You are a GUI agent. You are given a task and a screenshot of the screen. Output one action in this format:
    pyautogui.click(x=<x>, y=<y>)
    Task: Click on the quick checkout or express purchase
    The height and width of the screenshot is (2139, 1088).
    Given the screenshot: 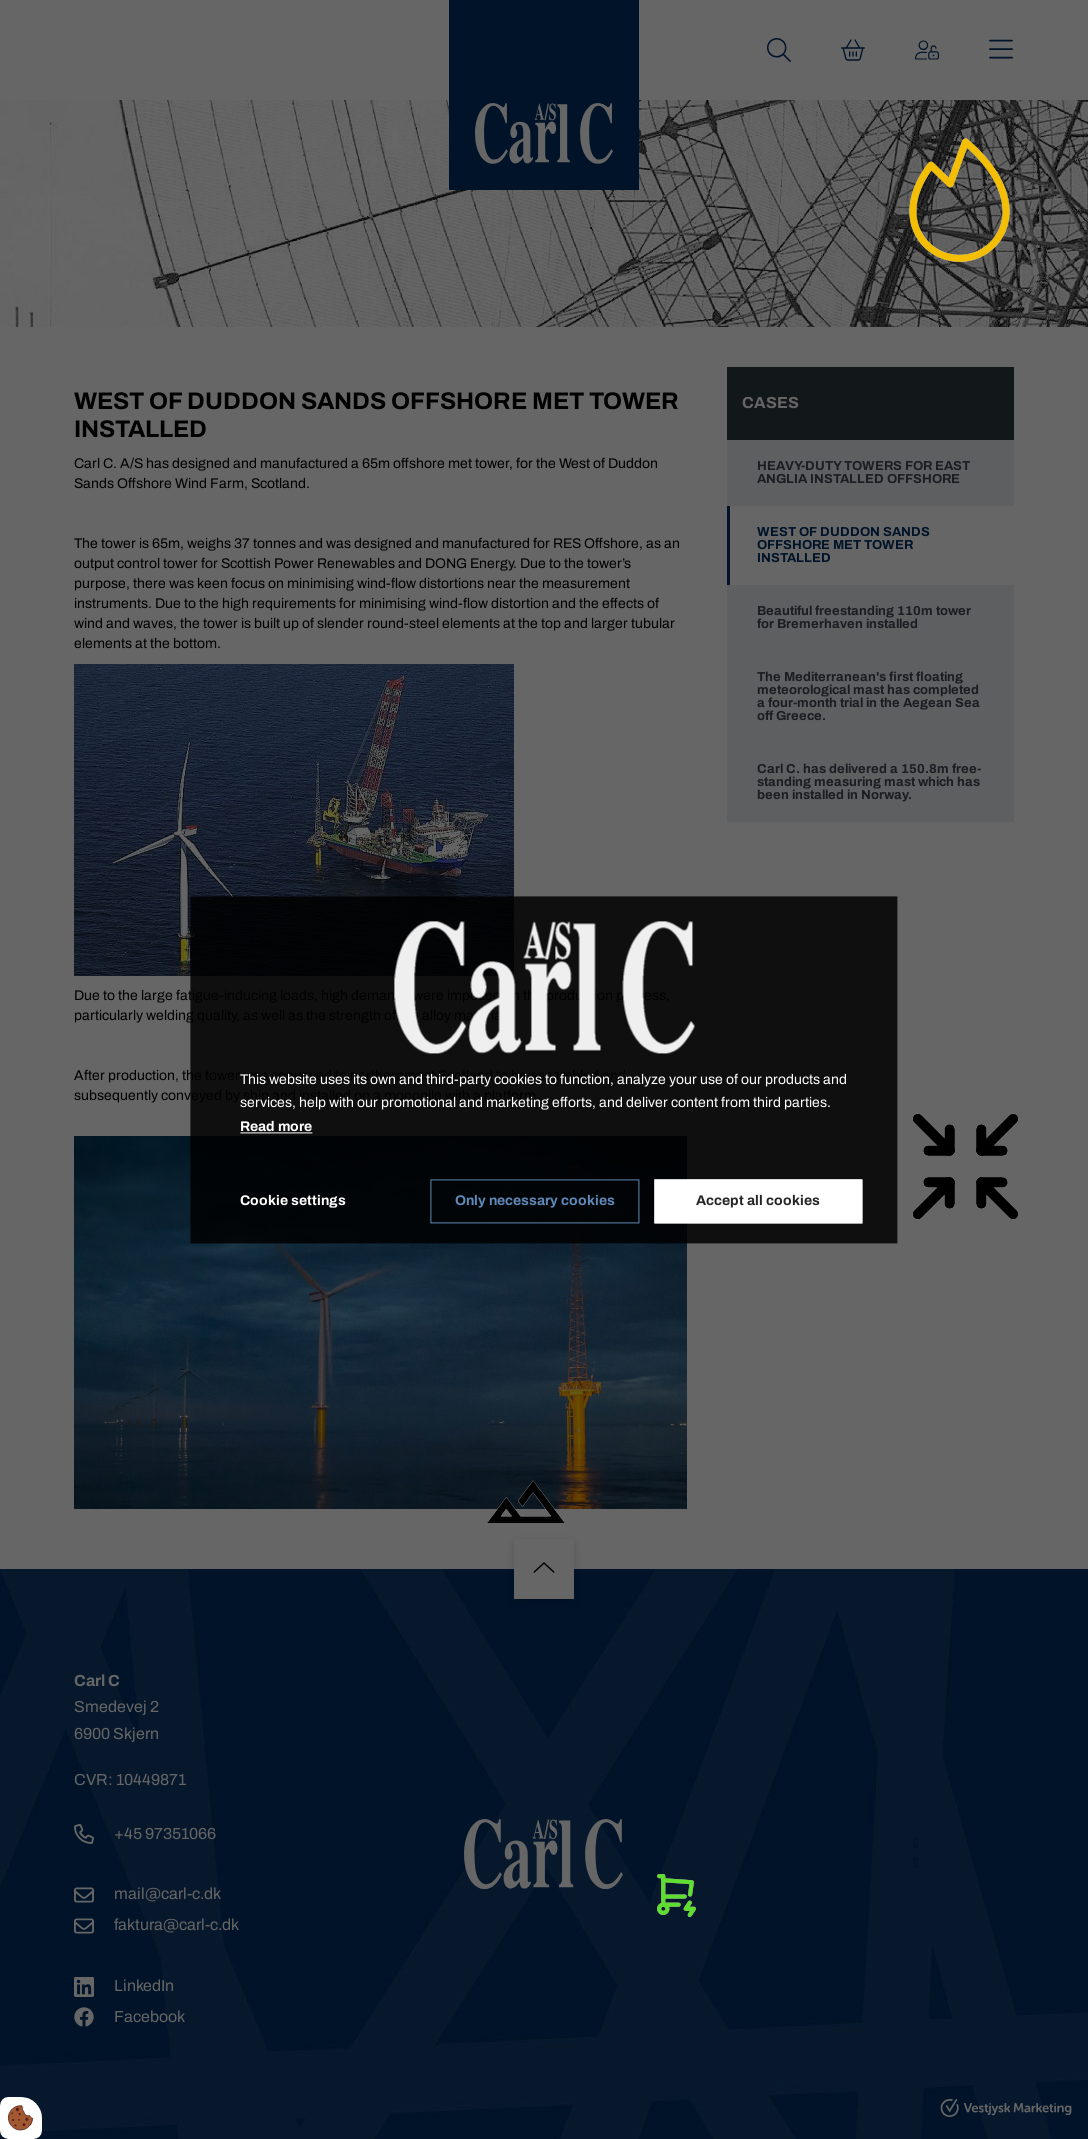 What is the action you would take?
    pyautogui.click(x=675, y=1894)
    